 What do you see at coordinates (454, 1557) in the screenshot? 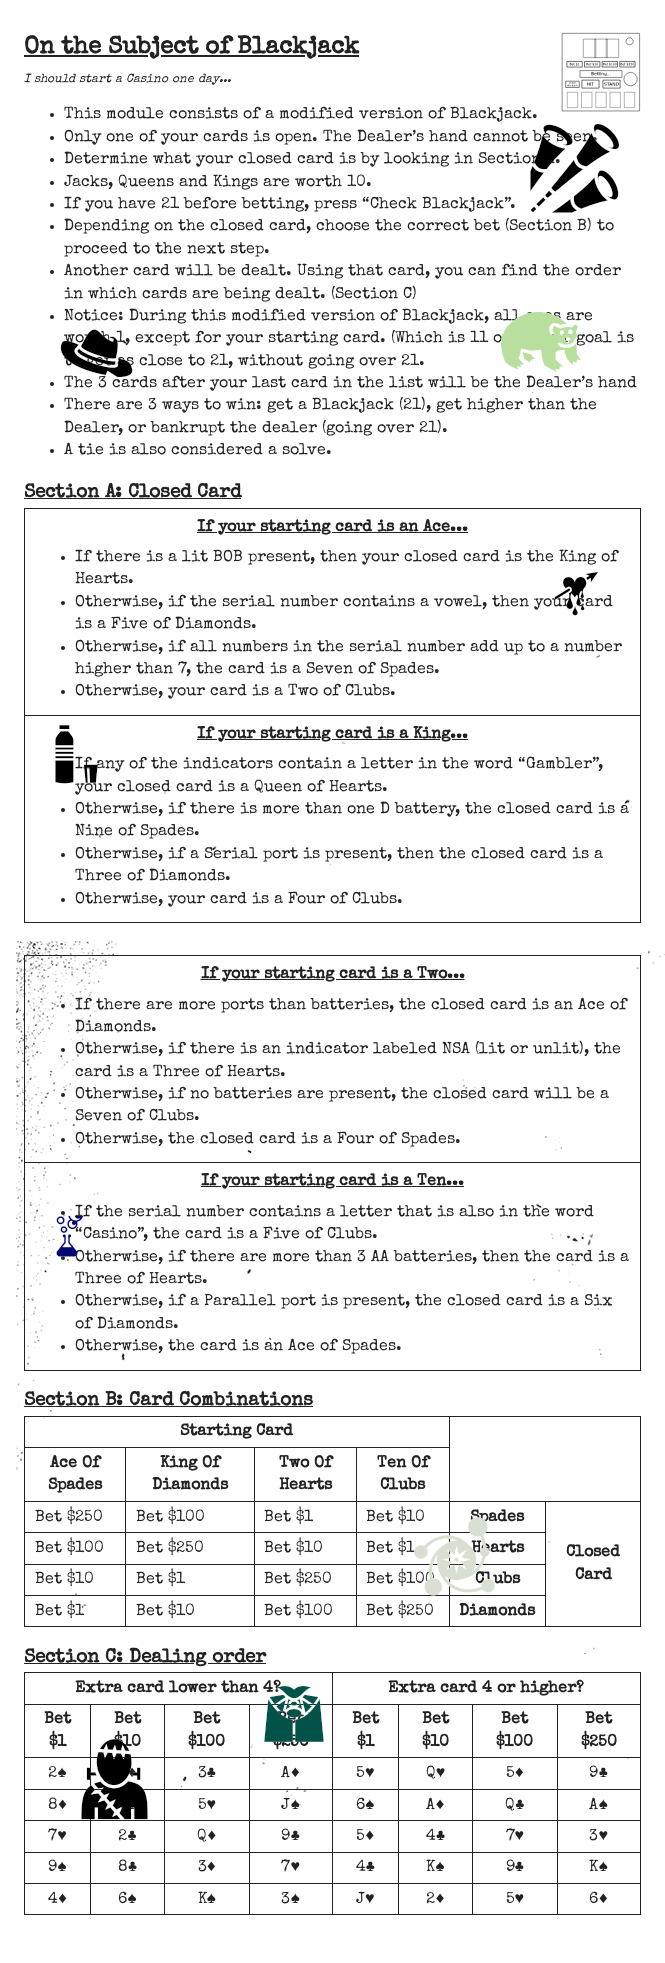
I see `activate black hole or gravity-based ability` at bounding box center [454, 1557].